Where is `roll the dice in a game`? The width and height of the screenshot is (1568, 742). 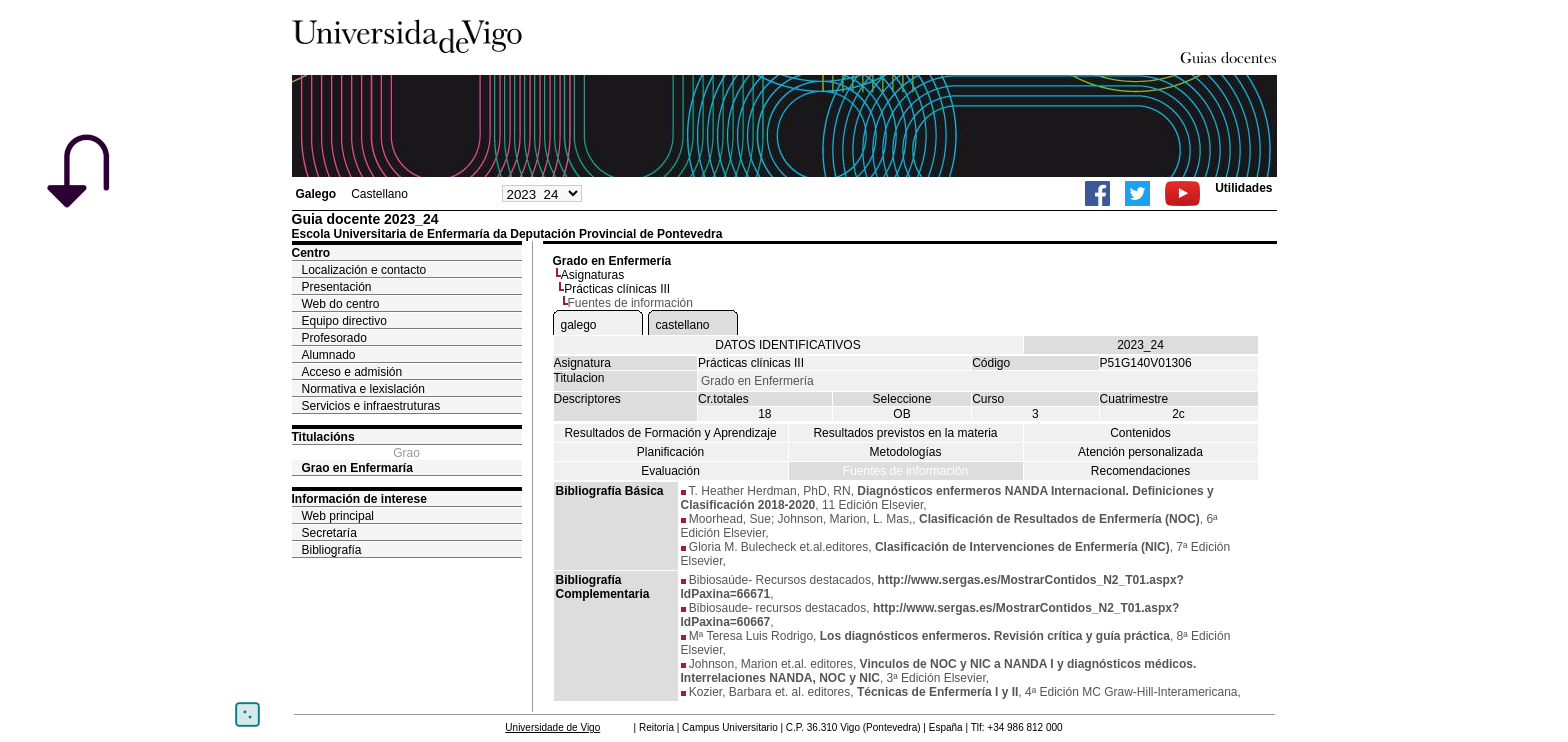 roll the dice in a game is located at coordinates (247, 714).